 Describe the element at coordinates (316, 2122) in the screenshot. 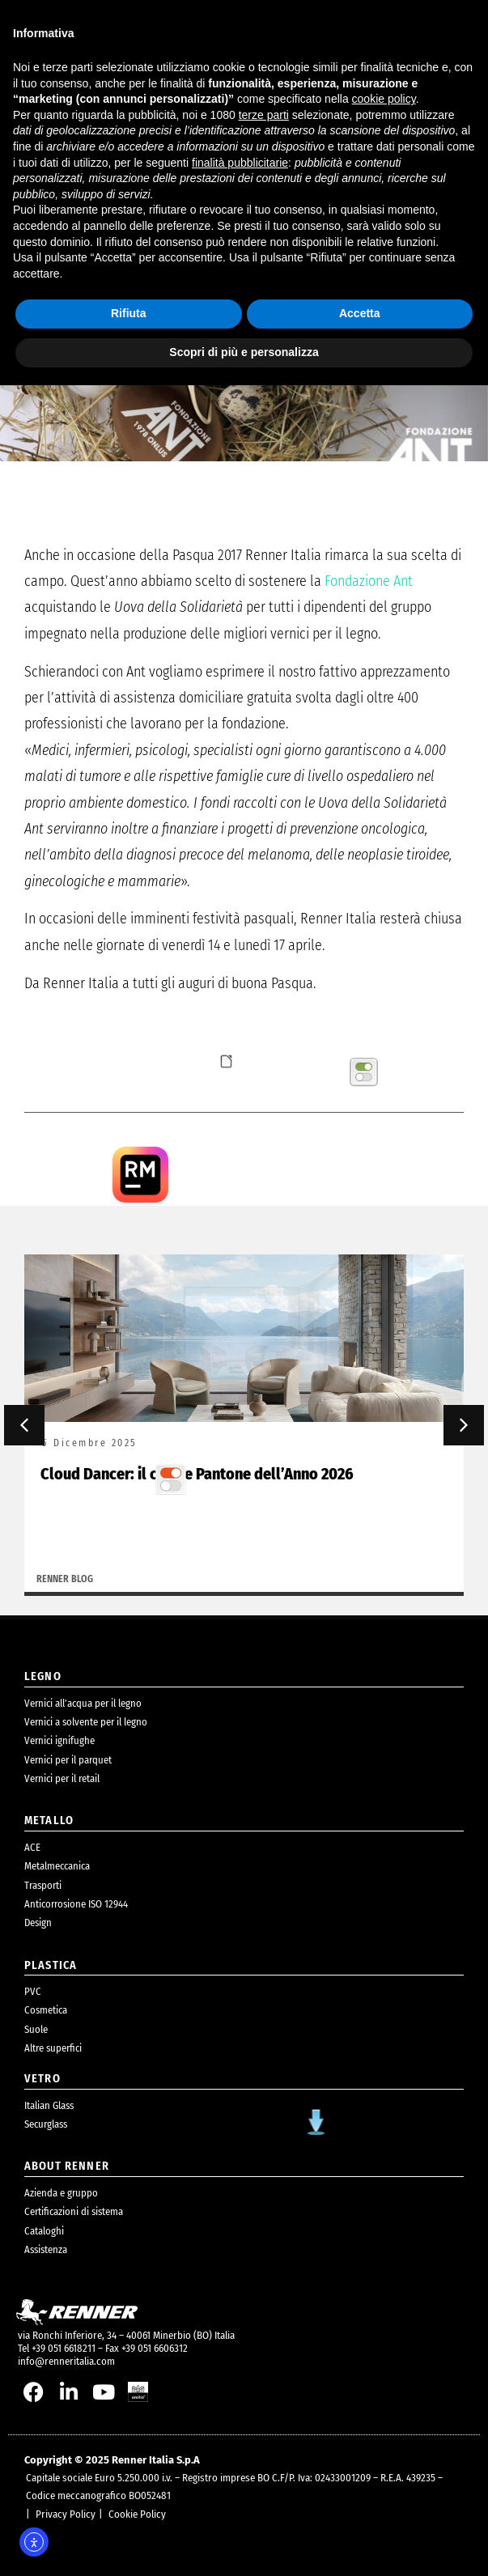

I see `save file with a new name or location` at that location.